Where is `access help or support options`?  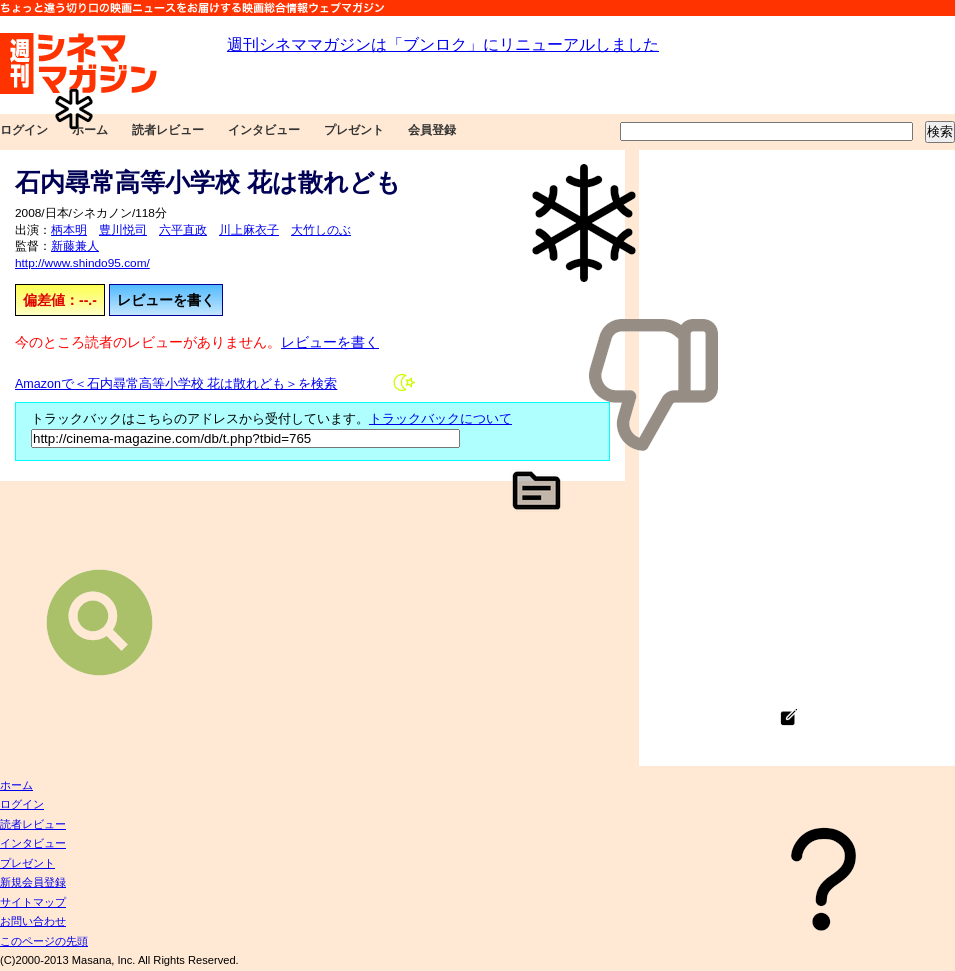
access help or support options is located at coordinates (823, 881).